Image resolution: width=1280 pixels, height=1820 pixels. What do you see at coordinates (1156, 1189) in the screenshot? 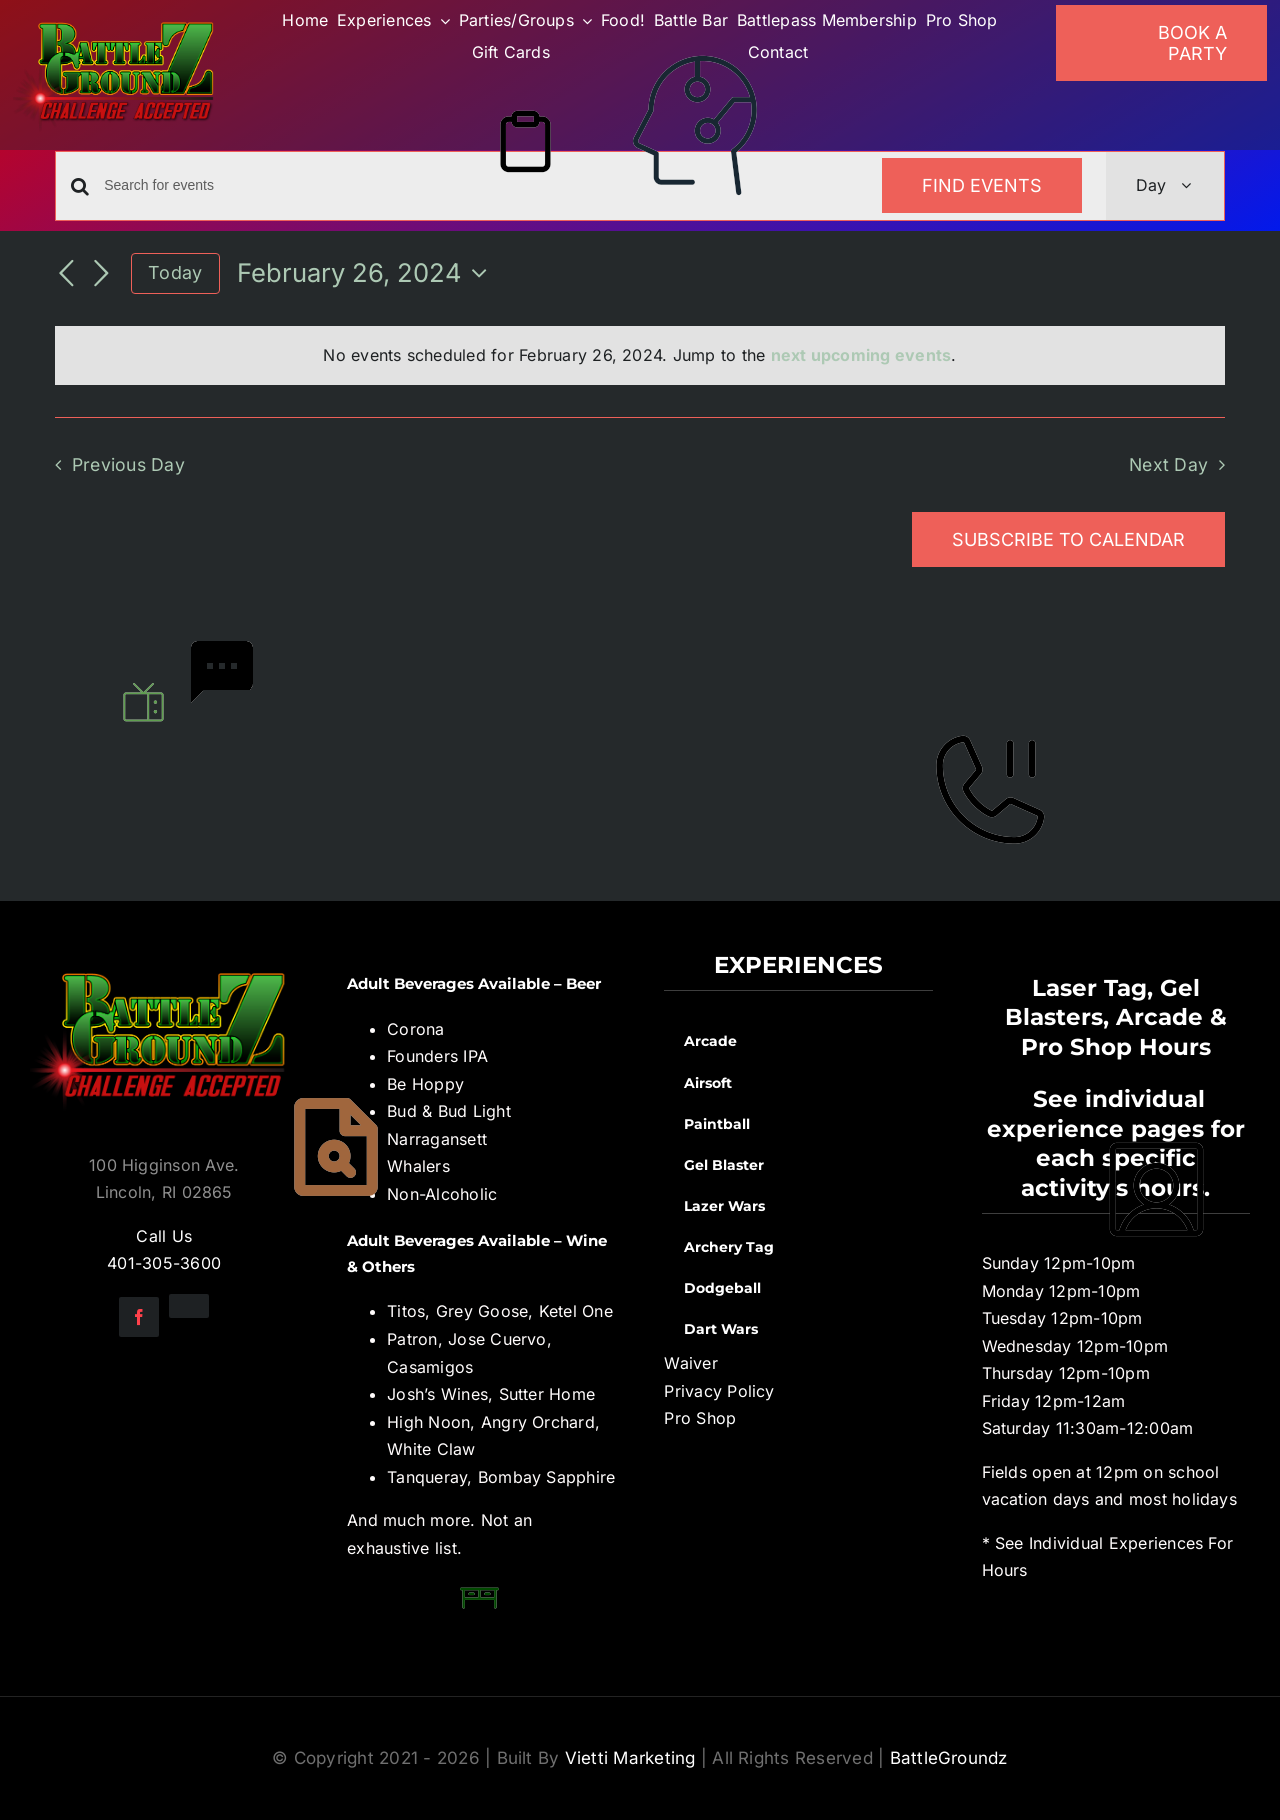
I see `view user profile` at bounding box center [1156, 1189].